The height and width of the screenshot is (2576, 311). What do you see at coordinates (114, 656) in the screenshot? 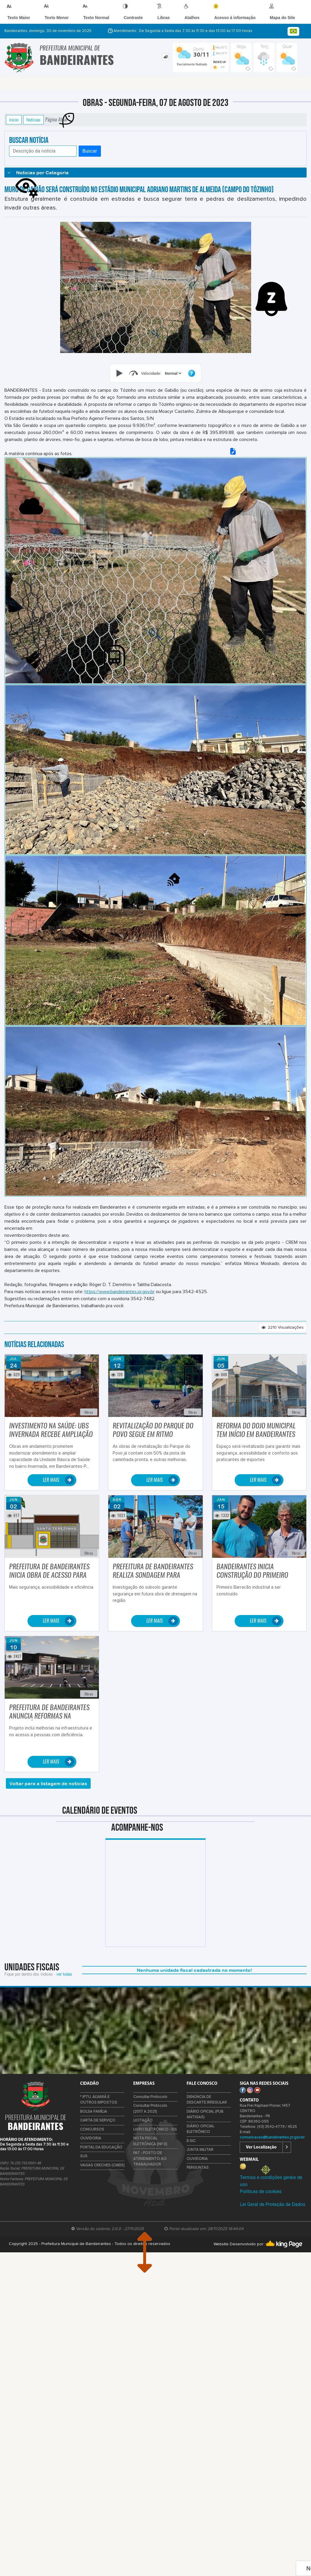
I see `access subway or metro transit information` at bounding box center [114, 656].